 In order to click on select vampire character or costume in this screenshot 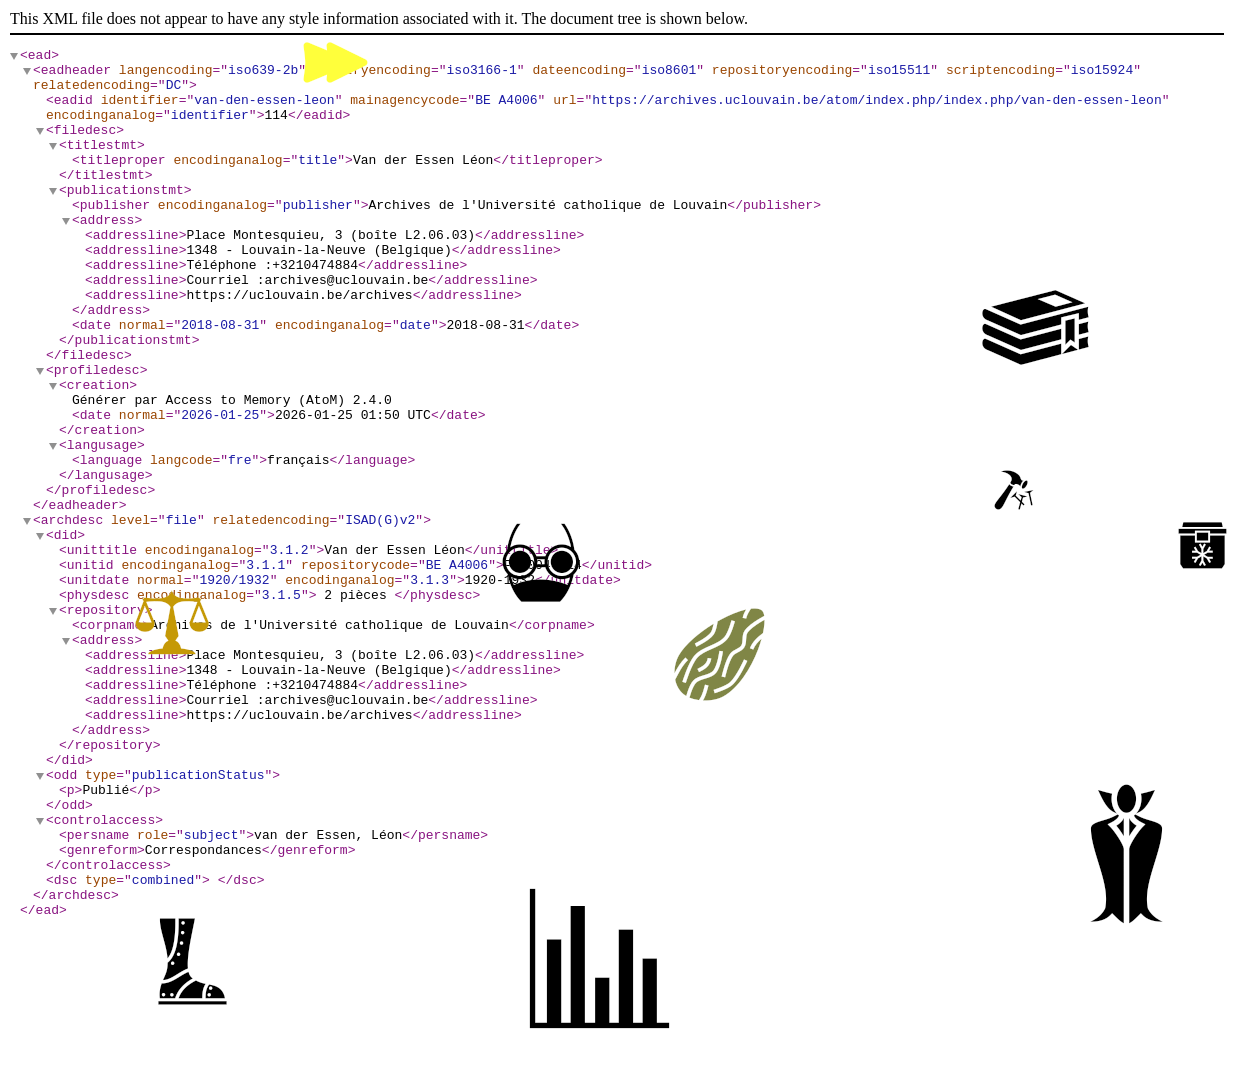, I will do `click(1126, 852)`.